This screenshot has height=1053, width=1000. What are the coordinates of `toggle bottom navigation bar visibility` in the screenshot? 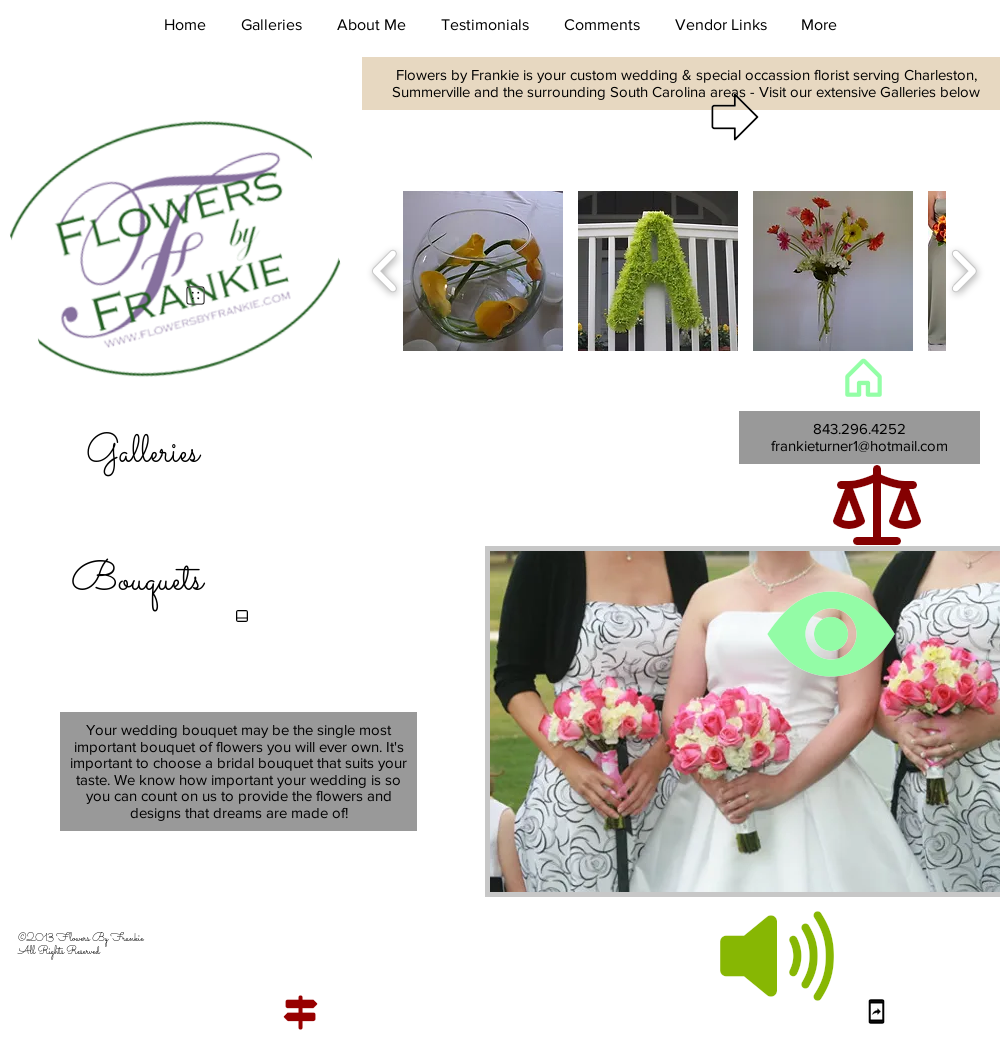 It's located at (242, 616).